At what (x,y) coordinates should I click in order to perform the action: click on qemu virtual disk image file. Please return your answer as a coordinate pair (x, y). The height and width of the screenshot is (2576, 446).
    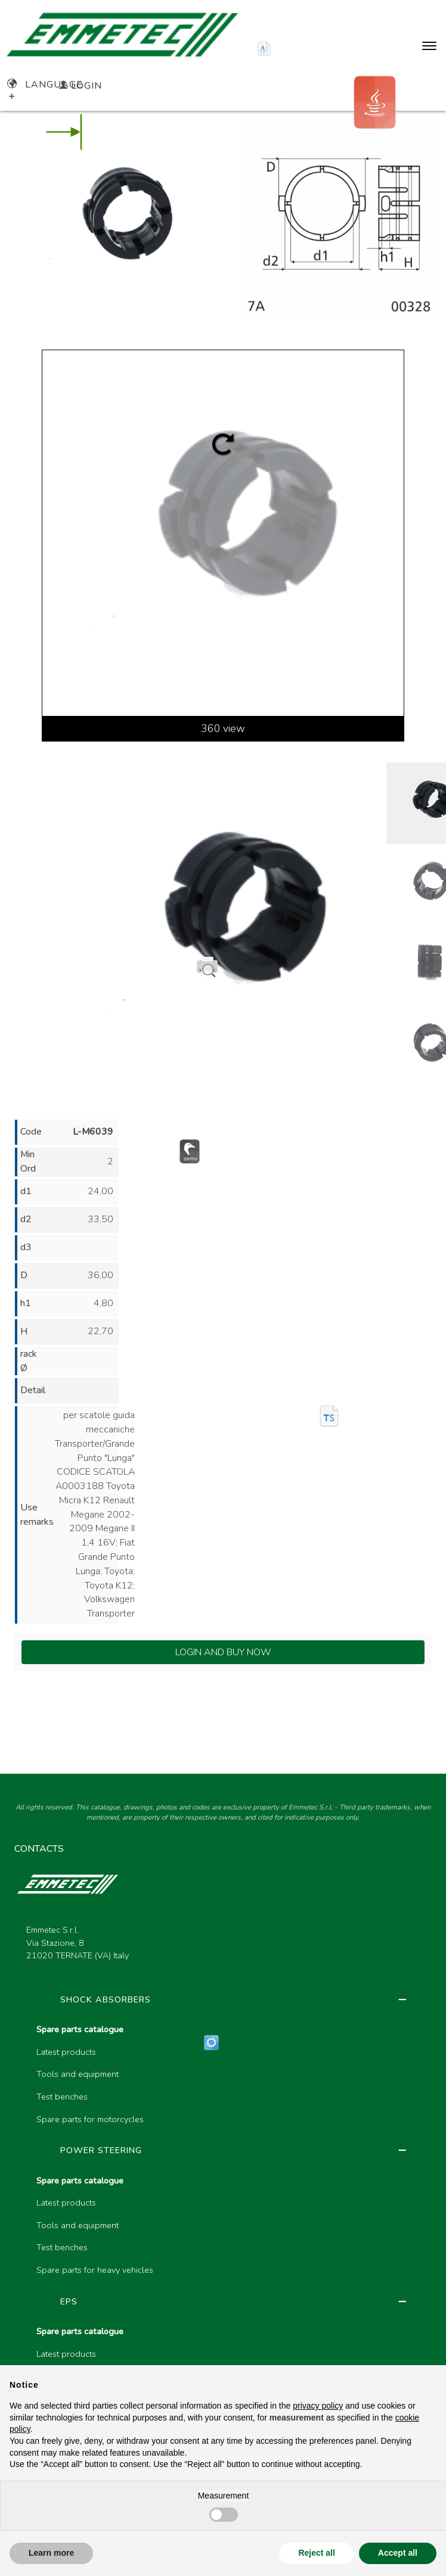
    Looking at the image, I should click on (190, 1151).